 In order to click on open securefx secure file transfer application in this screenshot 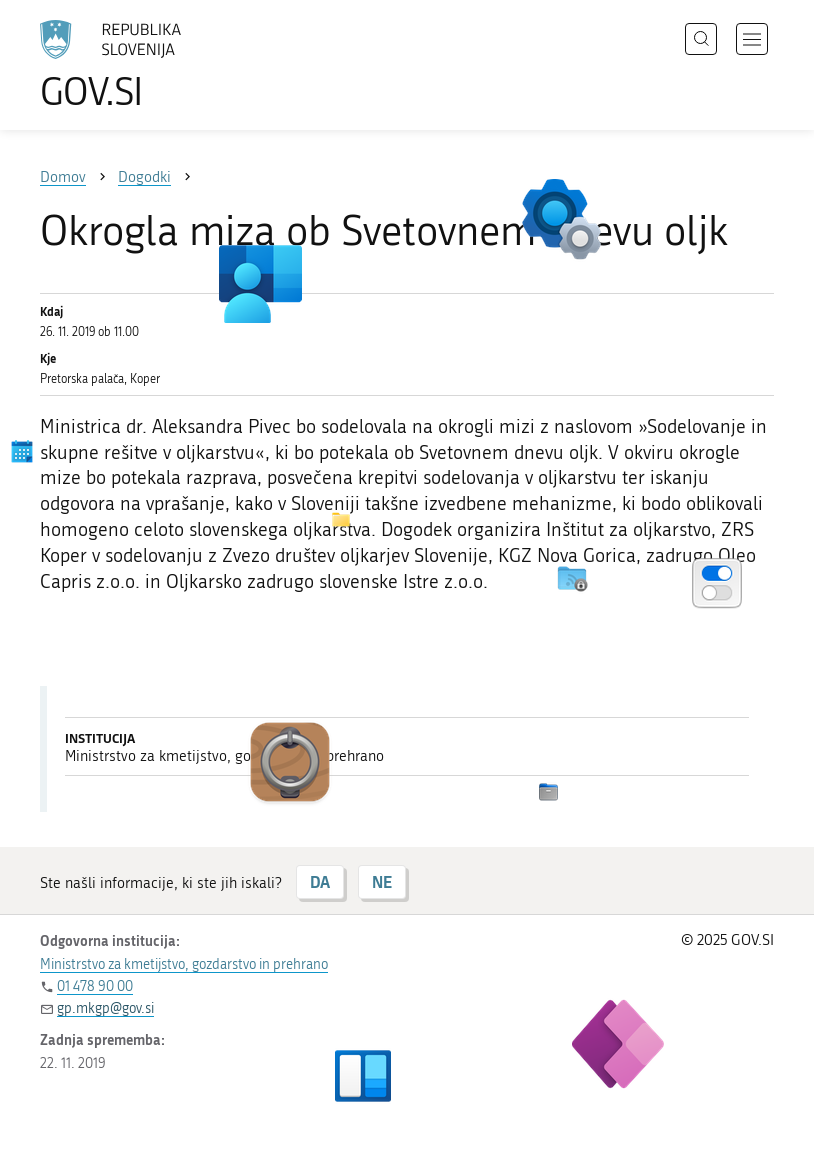, I will do `click(572, 578)`.